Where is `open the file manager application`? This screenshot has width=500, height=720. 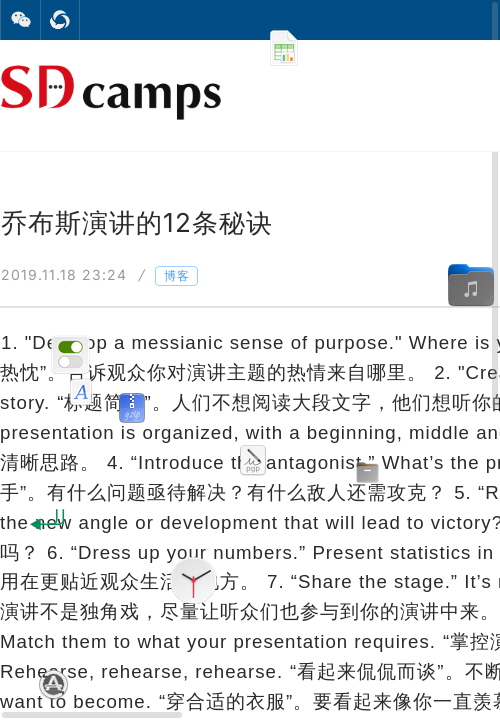
open the file manager application is located at coordinates (367, 472).